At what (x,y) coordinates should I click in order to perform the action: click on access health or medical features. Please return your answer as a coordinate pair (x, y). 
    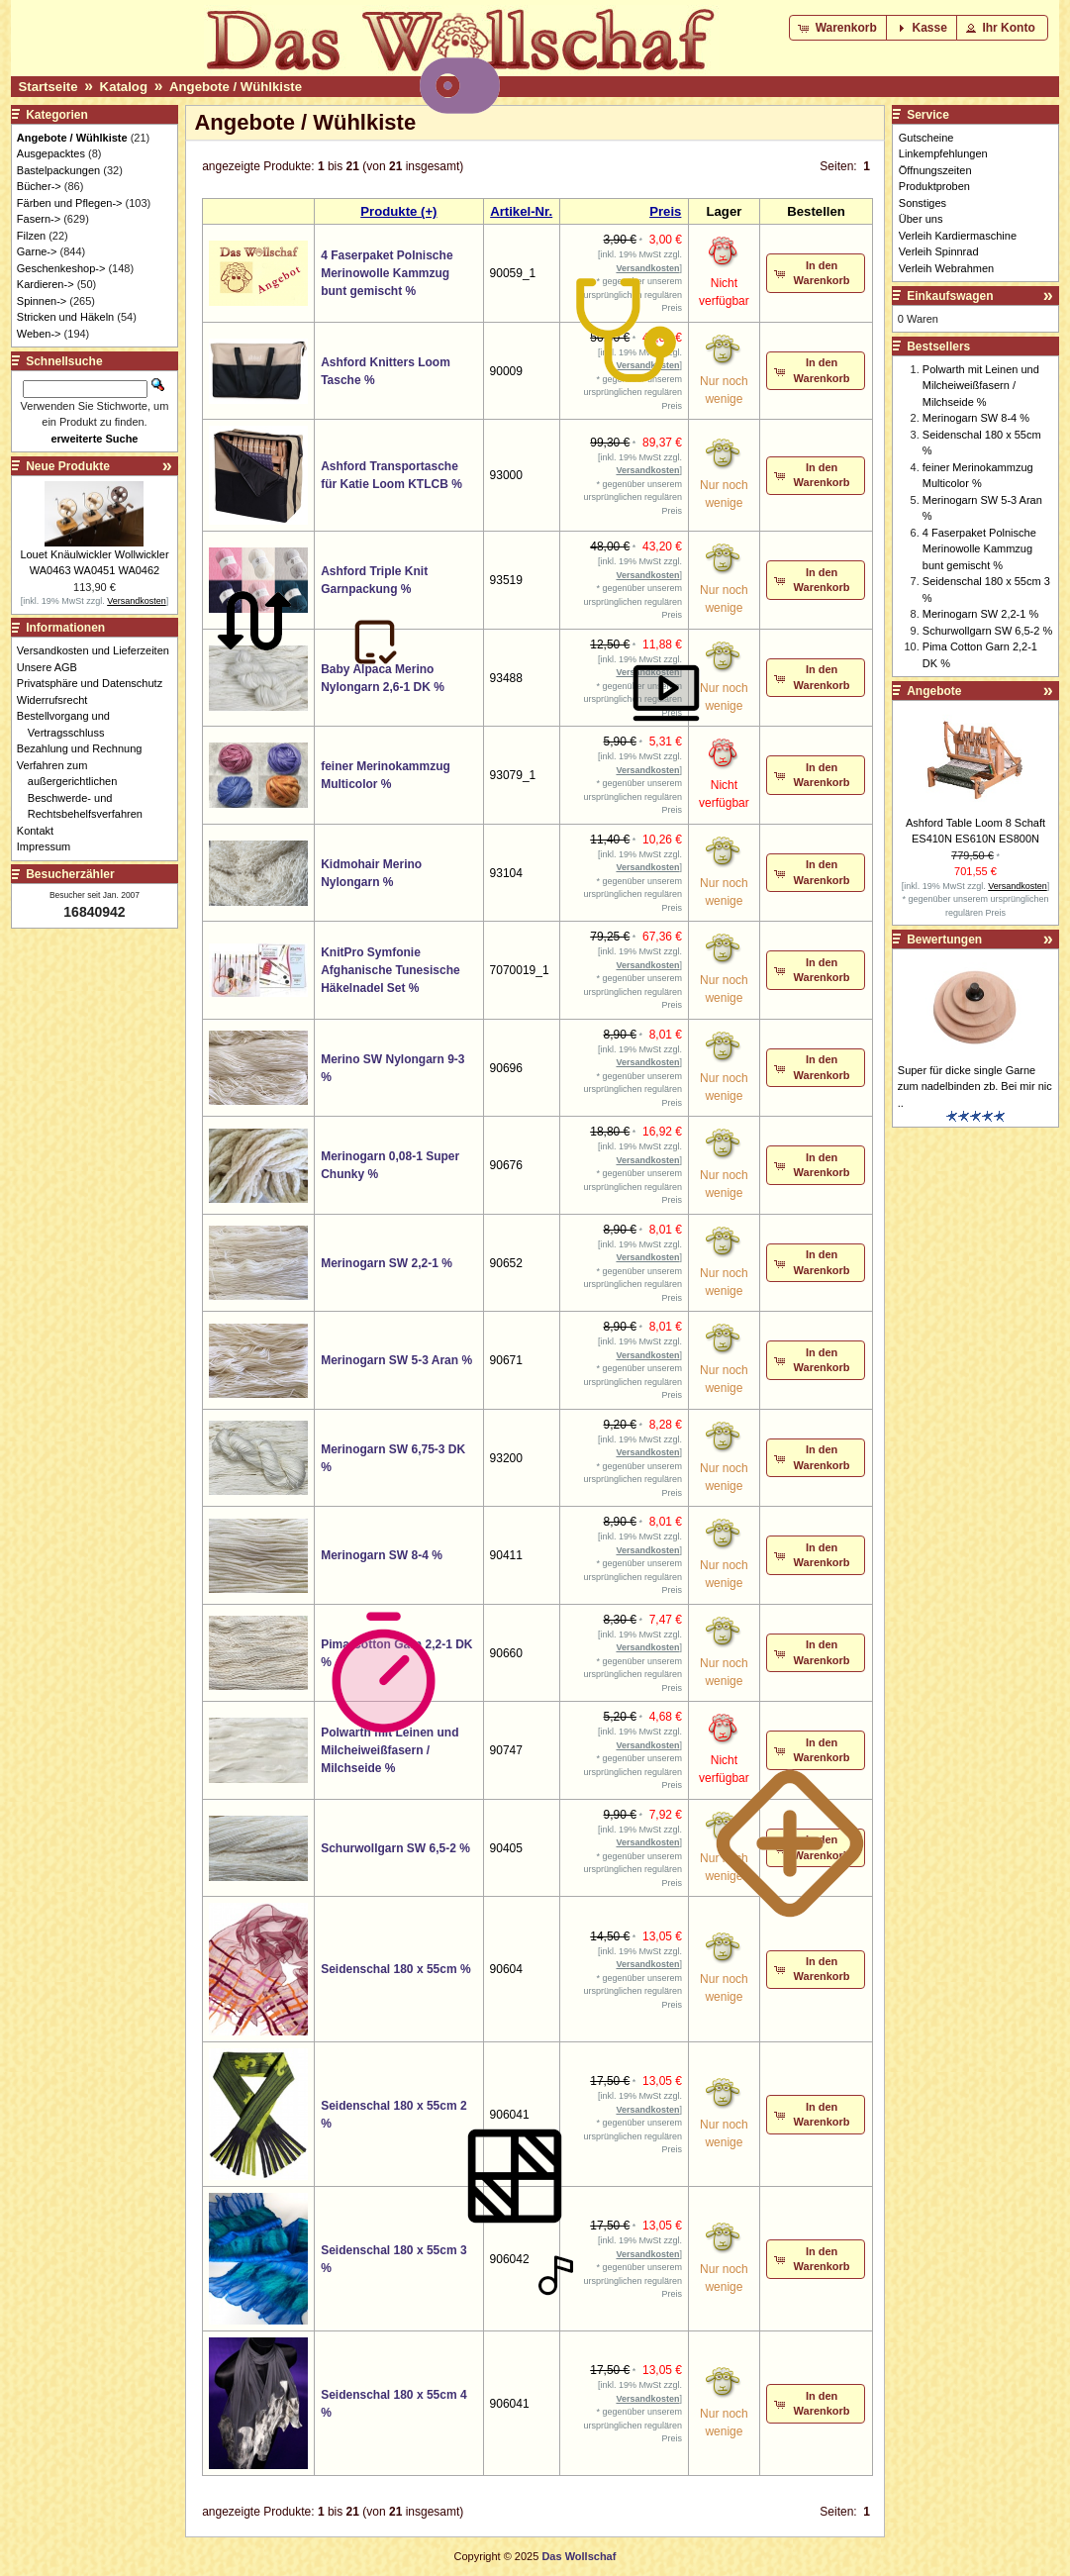
    Looking at the image, I should click on (620, 326).